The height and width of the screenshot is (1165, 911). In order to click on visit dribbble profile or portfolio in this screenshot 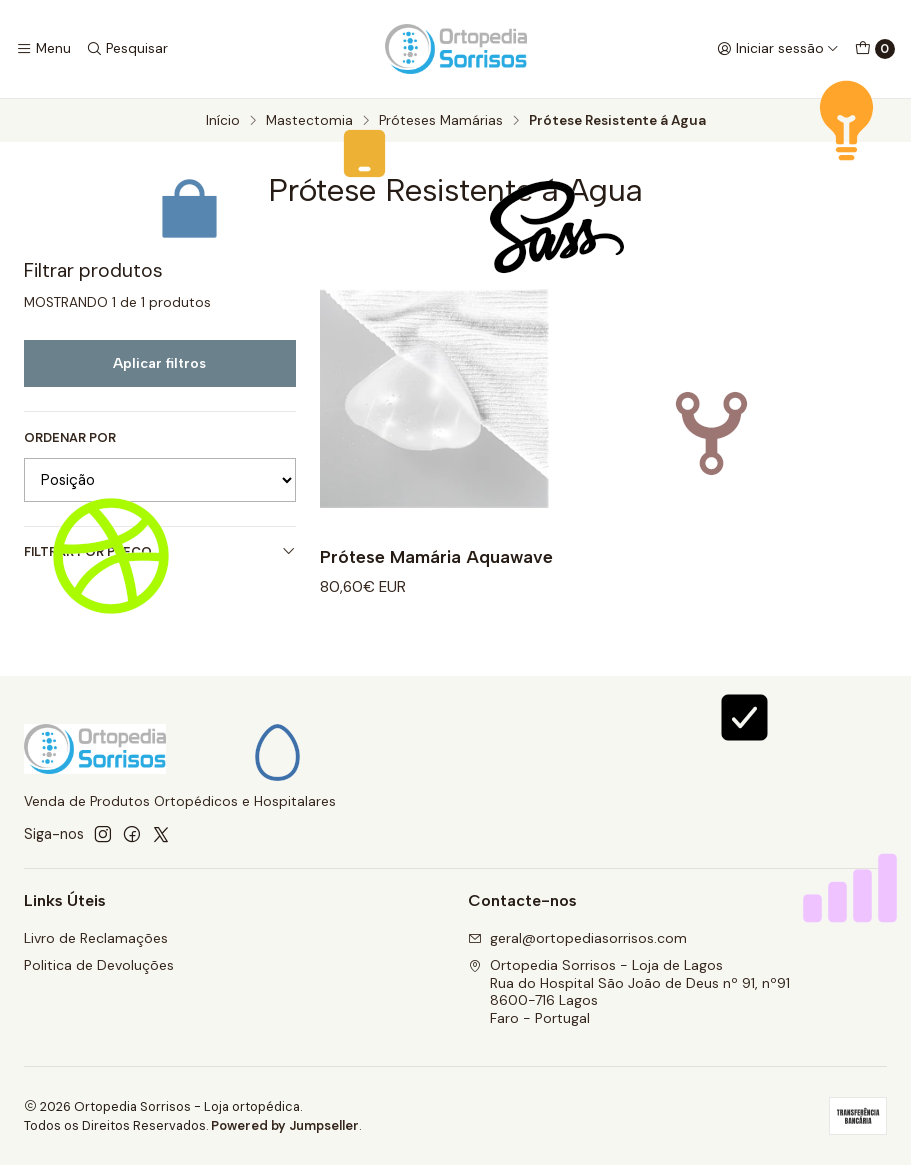, I will do `click(111, 556)`.